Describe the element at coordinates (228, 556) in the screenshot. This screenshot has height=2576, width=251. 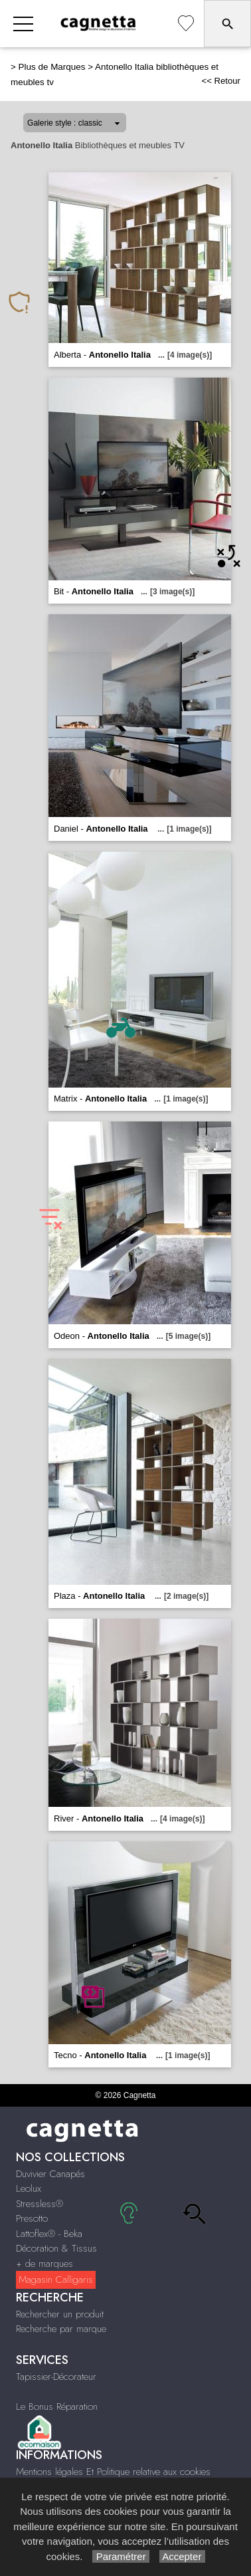
I see `view game plan or strategy options` at that location.